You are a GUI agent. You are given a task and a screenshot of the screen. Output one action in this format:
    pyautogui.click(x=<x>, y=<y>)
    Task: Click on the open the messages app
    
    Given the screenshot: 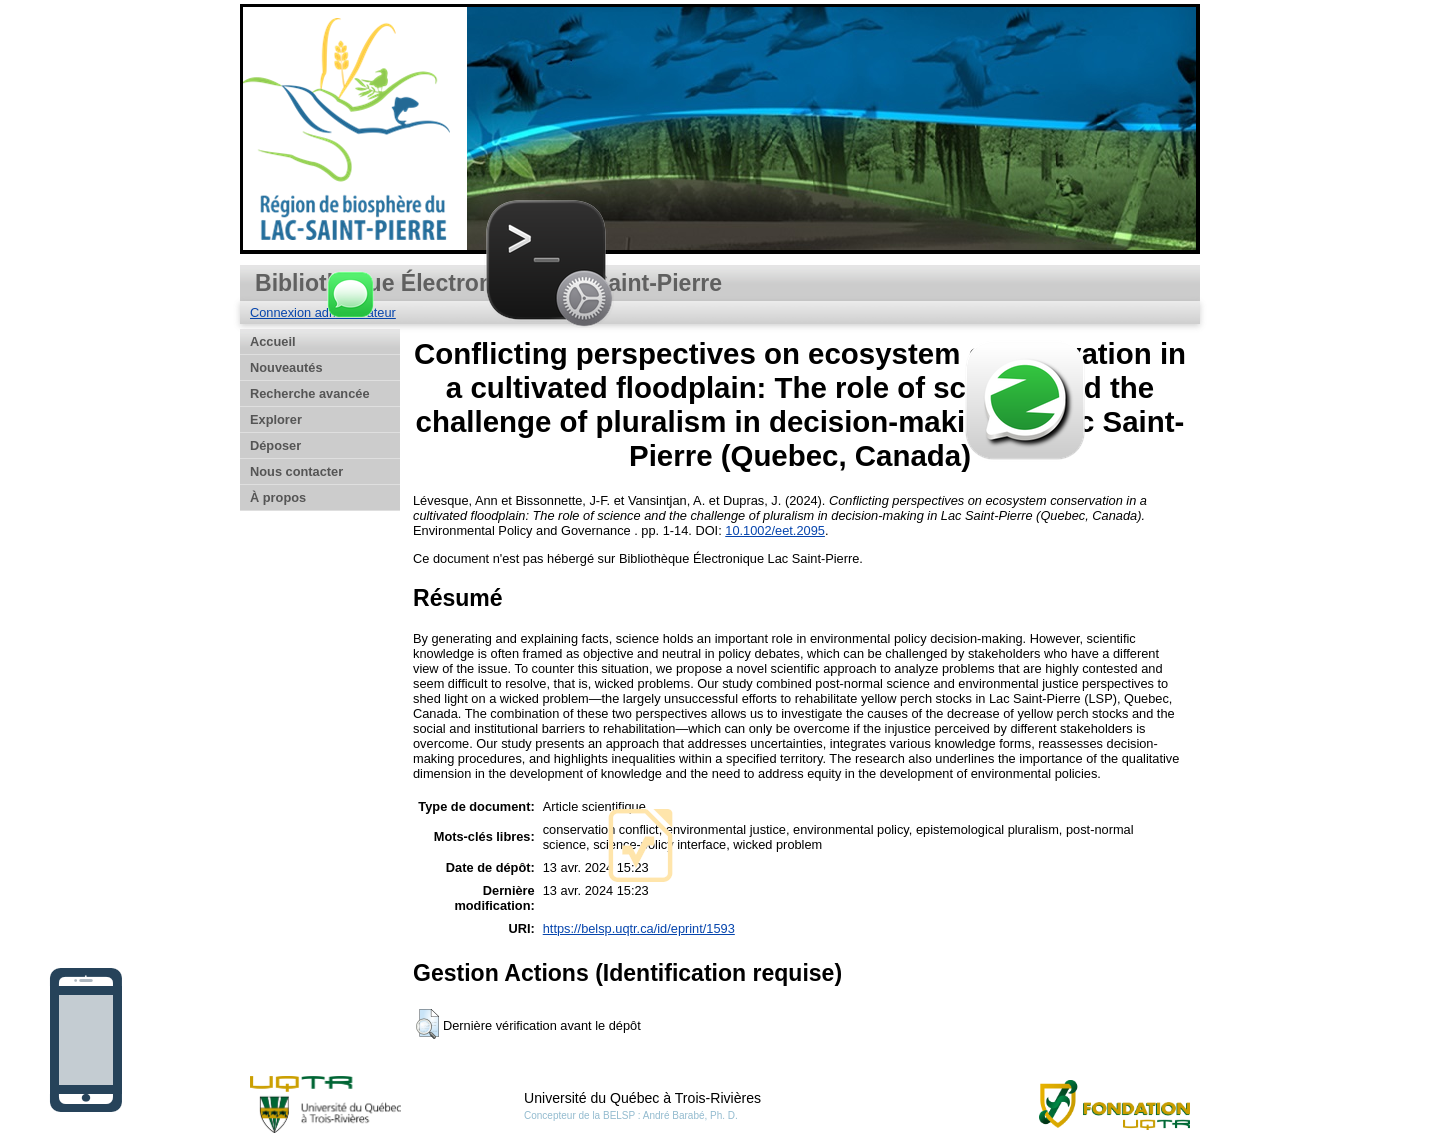 What is the action you would take?
    pyautogui.click(x=350, y=294)
    